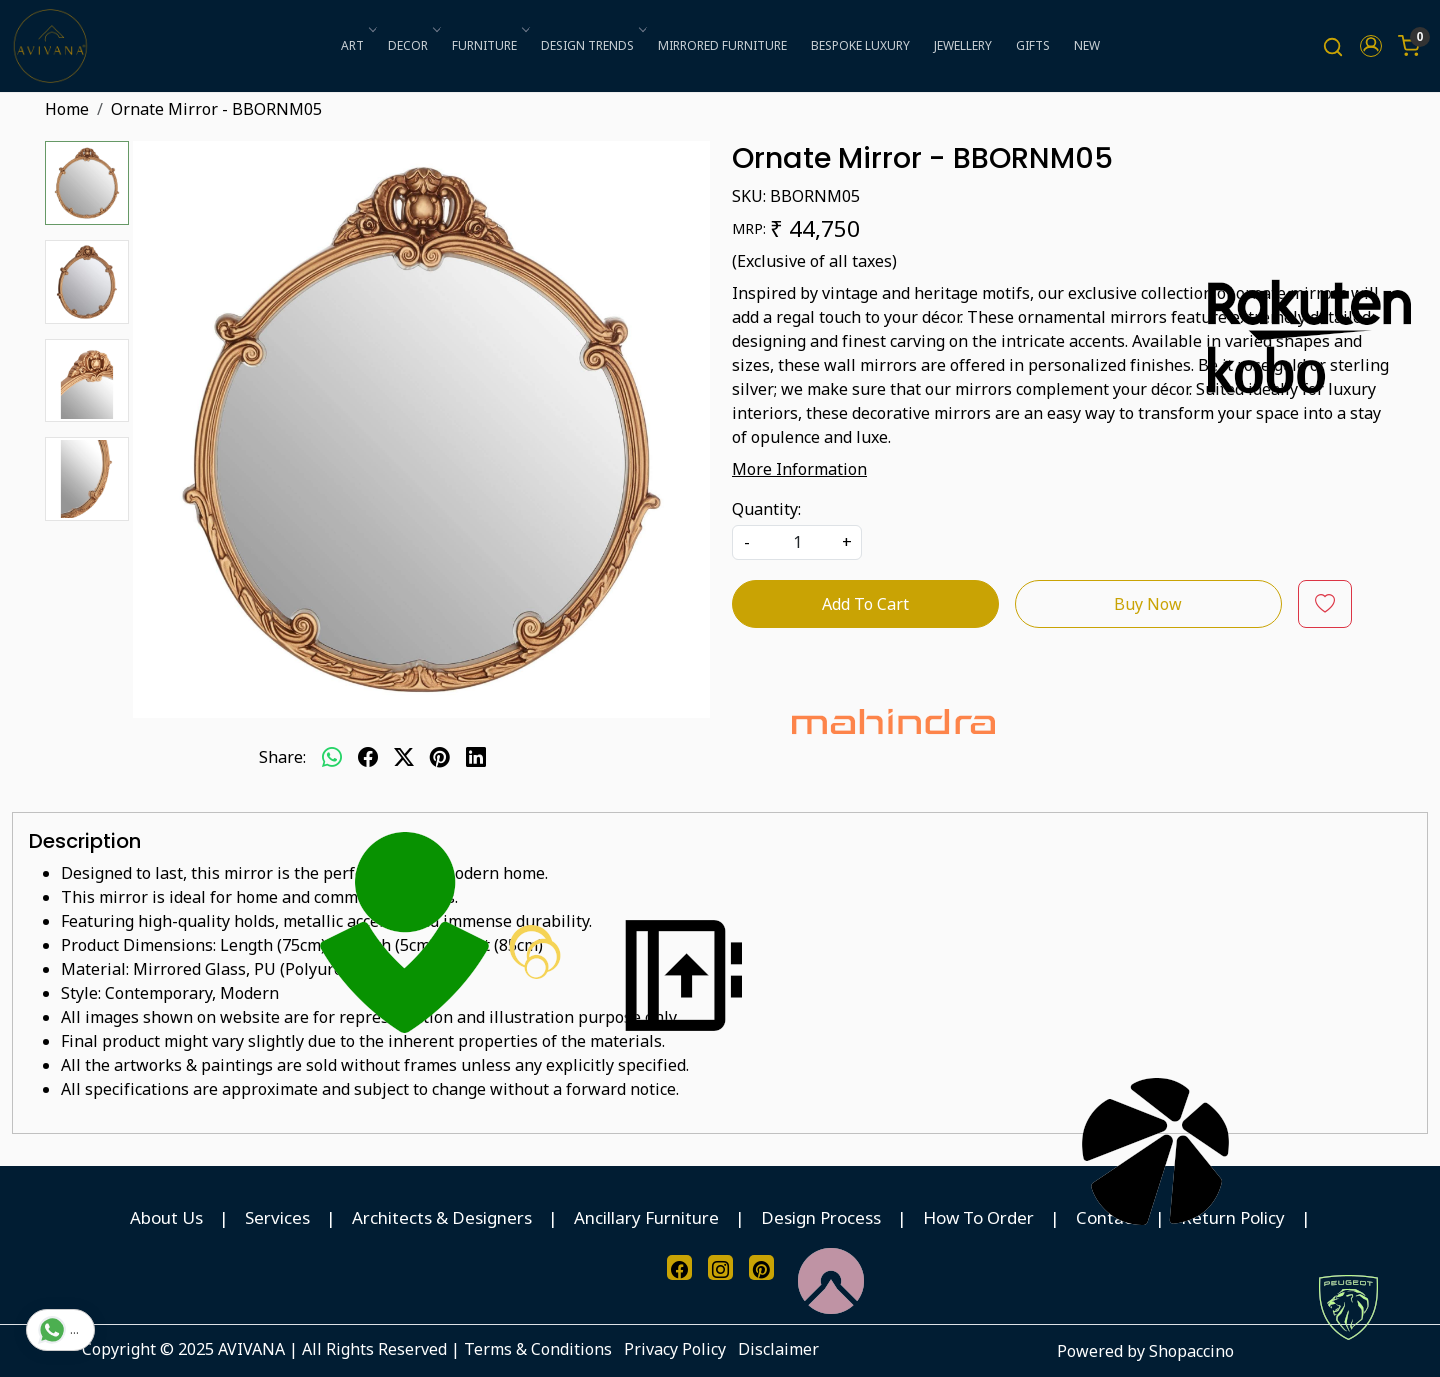 The width and height of the screenshot is (1440, 1377). Describe the element at coordinates (404, 932) in the screenshot. I see `opsgenie incident management platform logo` at that location.